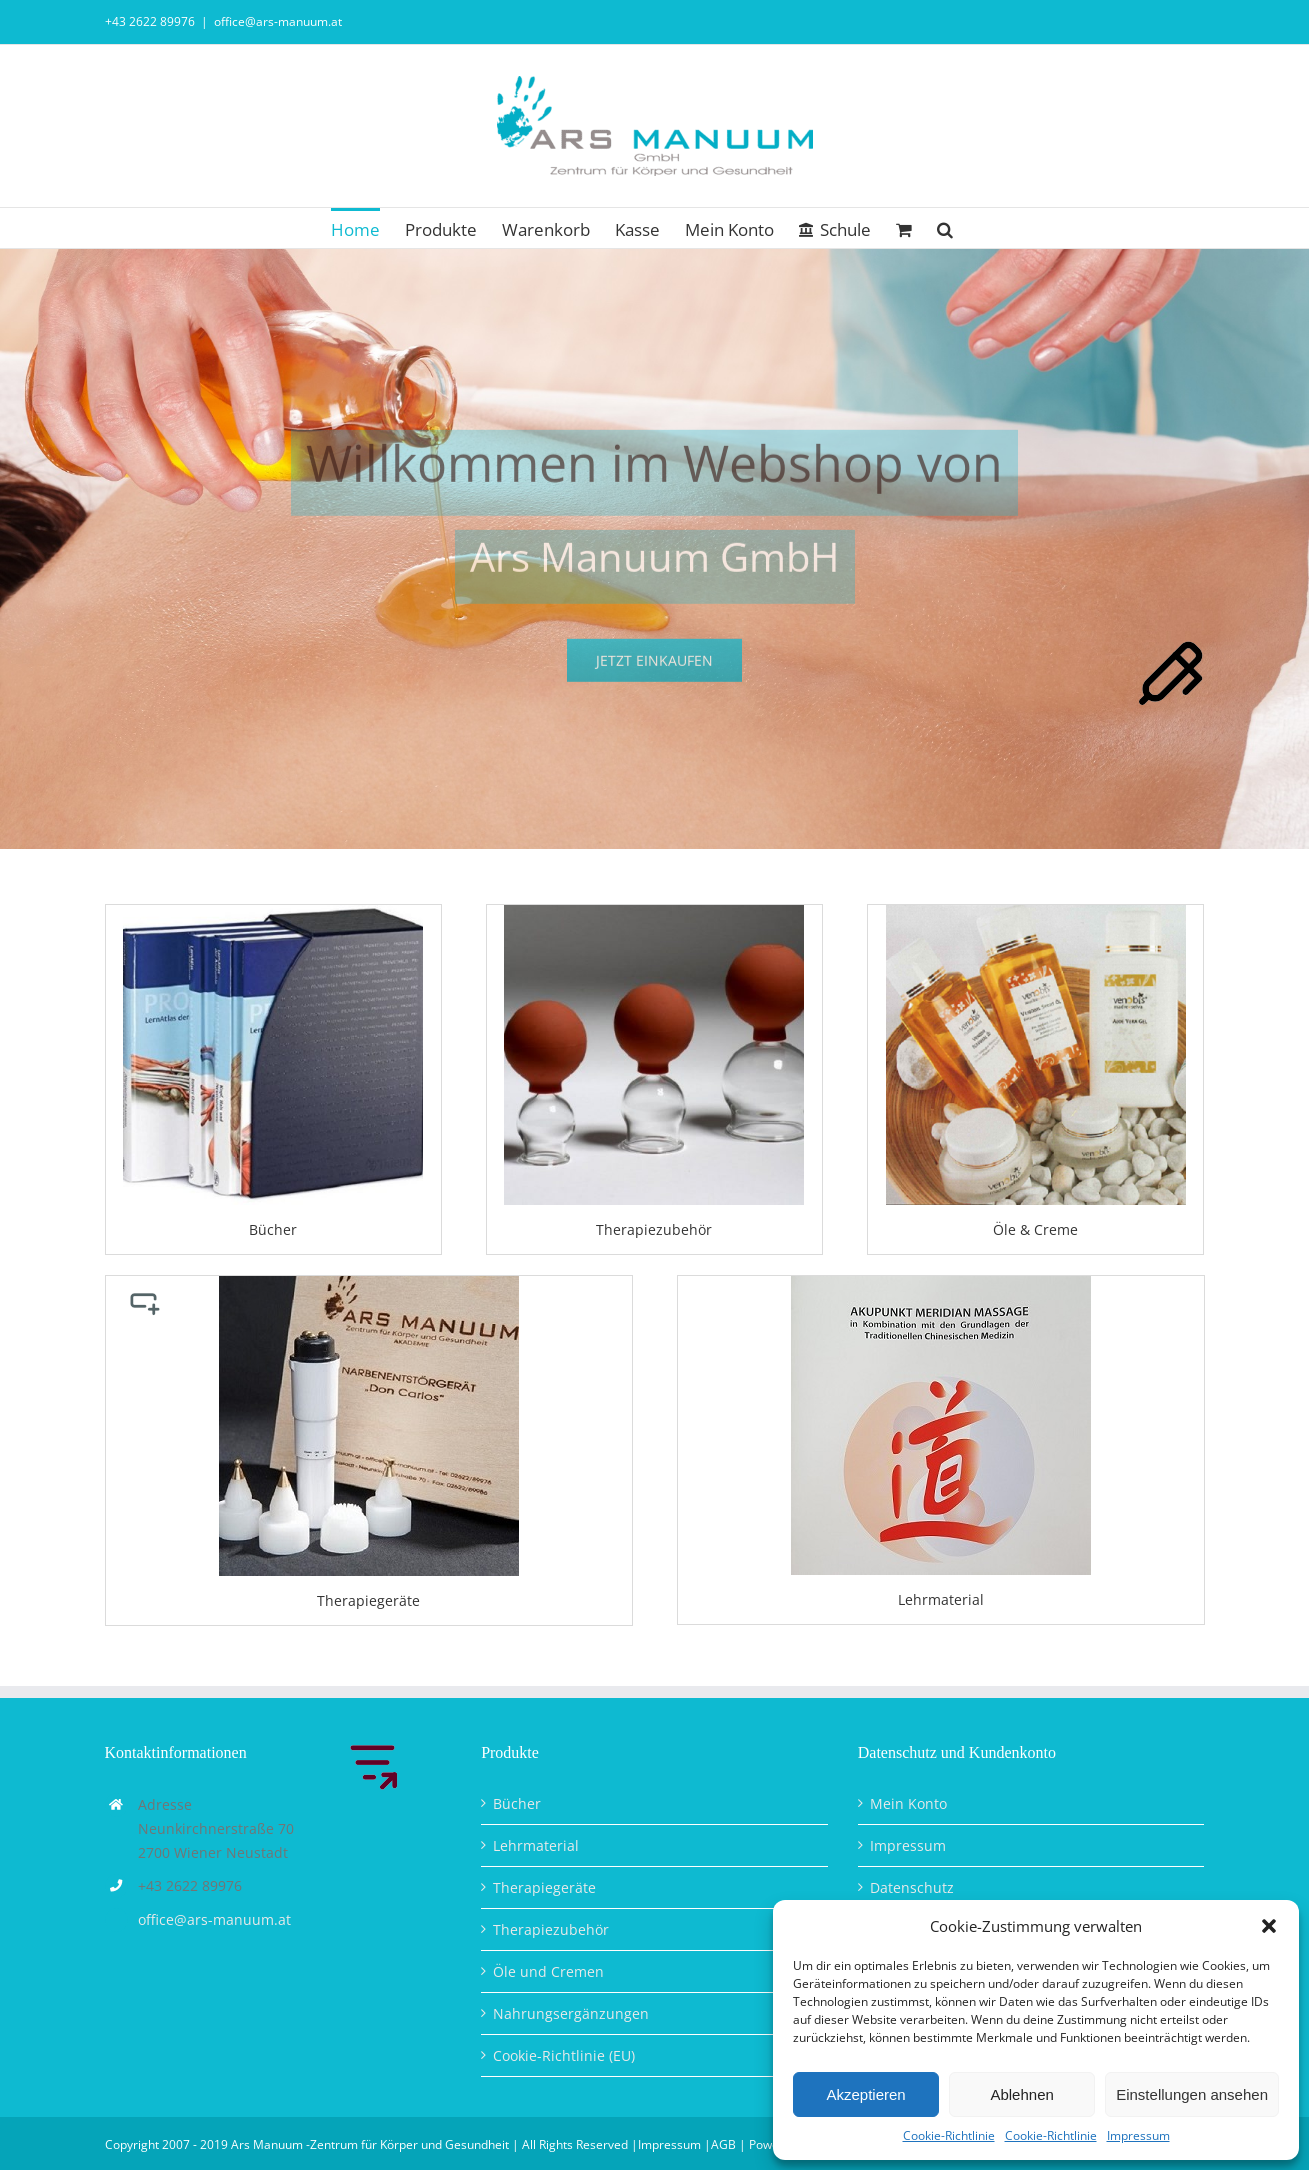 The image size is (1309, 2170). I want to click on add a new variable, so click(143, 1300).